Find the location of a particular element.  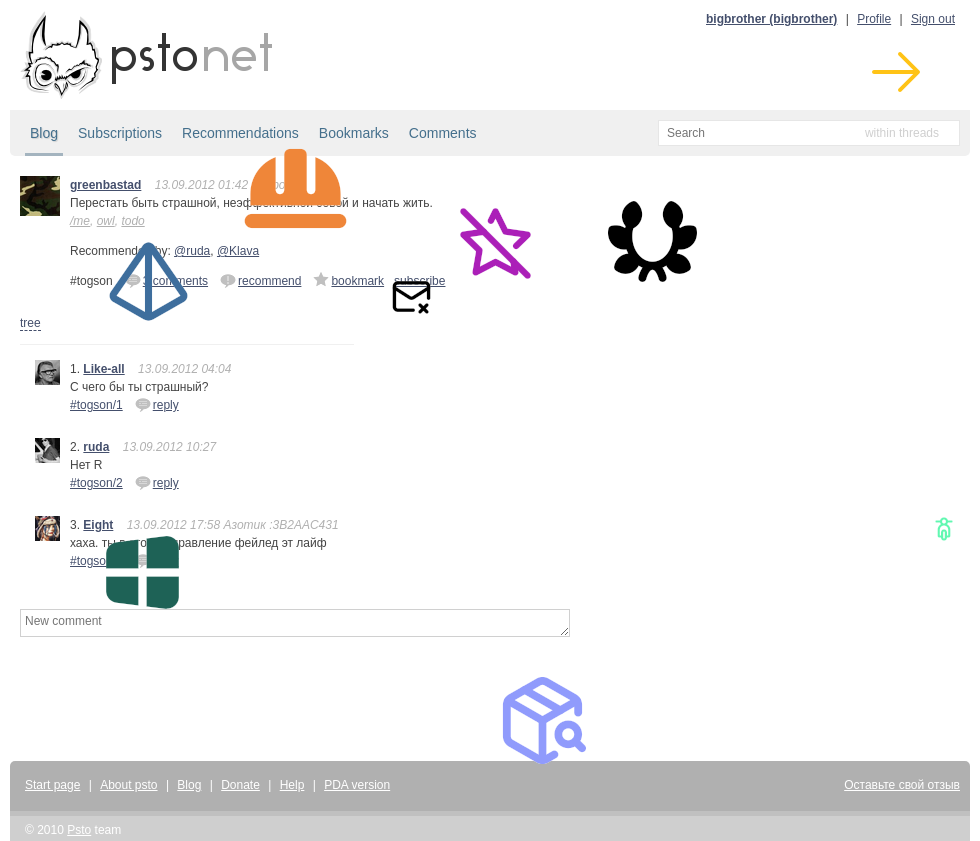

view 3D model or object is located at coordinates (148, 281).